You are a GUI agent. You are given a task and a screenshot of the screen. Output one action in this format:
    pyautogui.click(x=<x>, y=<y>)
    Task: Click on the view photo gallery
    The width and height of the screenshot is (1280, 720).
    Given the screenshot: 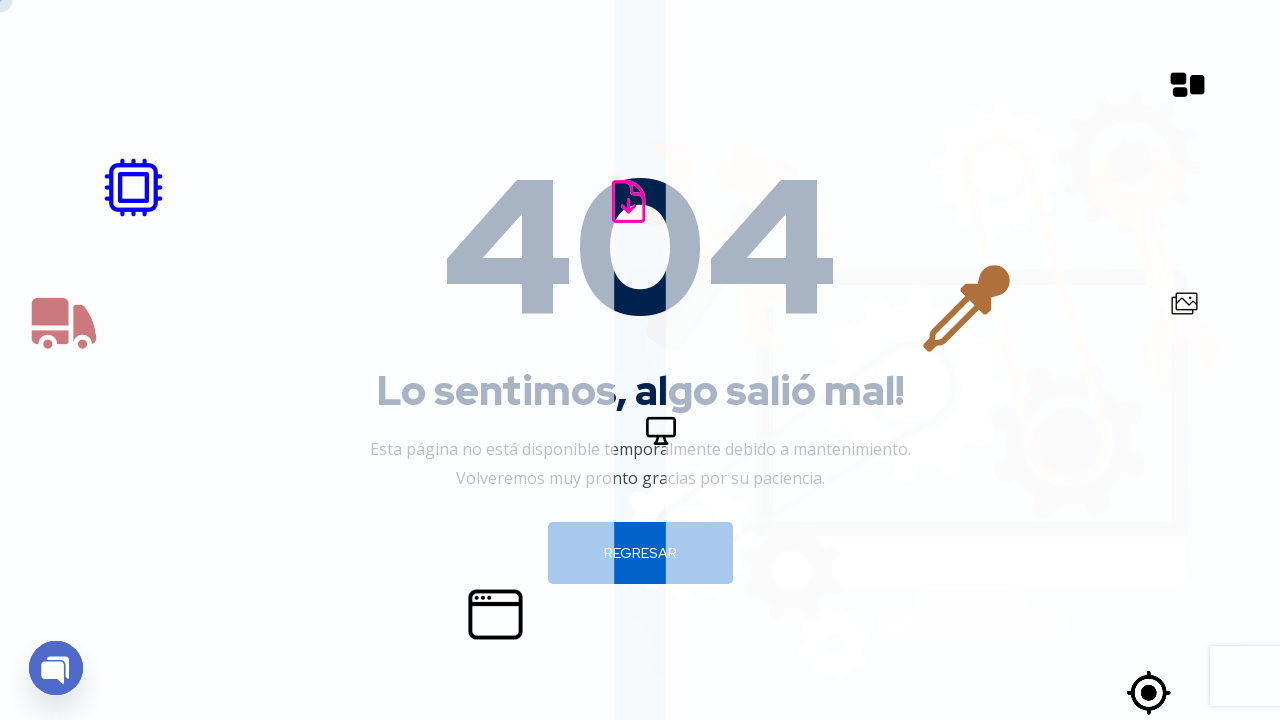 What is the action you would take?
    pyautogui.click(x=1184, y=303)
    